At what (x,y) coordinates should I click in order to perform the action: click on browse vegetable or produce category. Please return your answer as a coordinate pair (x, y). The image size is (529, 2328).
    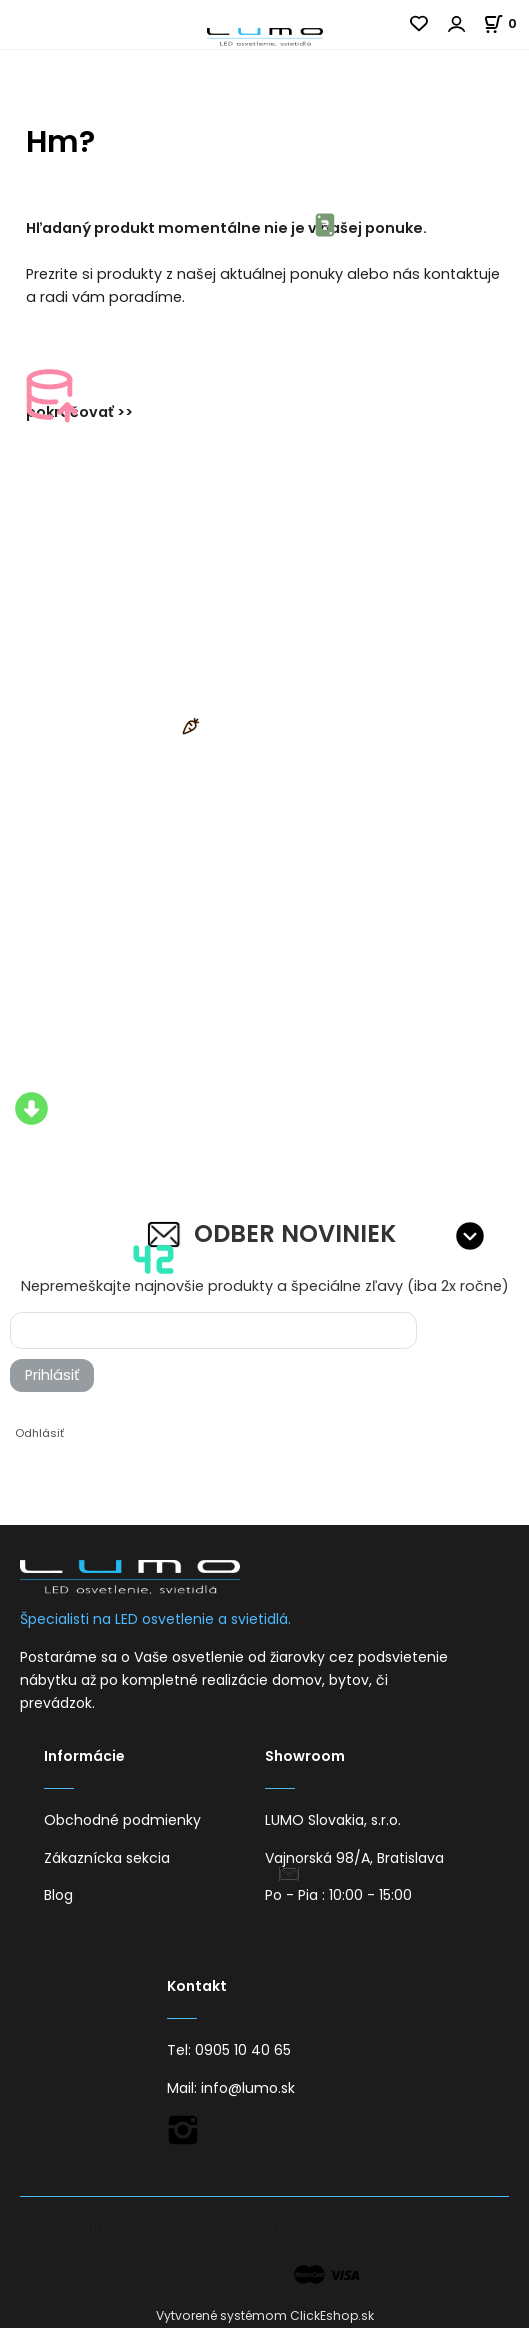
    Looking at the image, I should click on (190, 726).